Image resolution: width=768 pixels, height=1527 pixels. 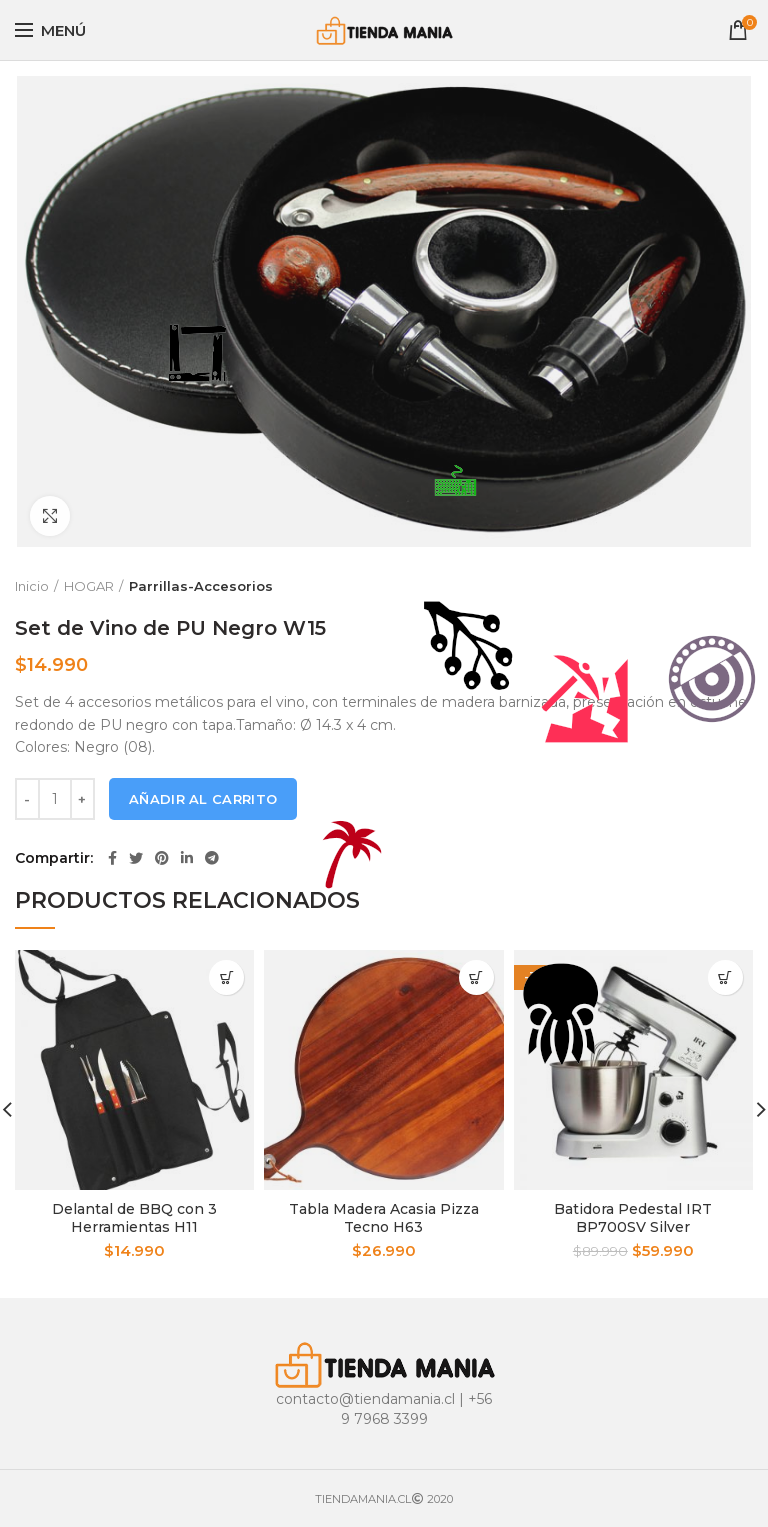 I want to click on select a wooden frame border style, so click(x=197, y=353).